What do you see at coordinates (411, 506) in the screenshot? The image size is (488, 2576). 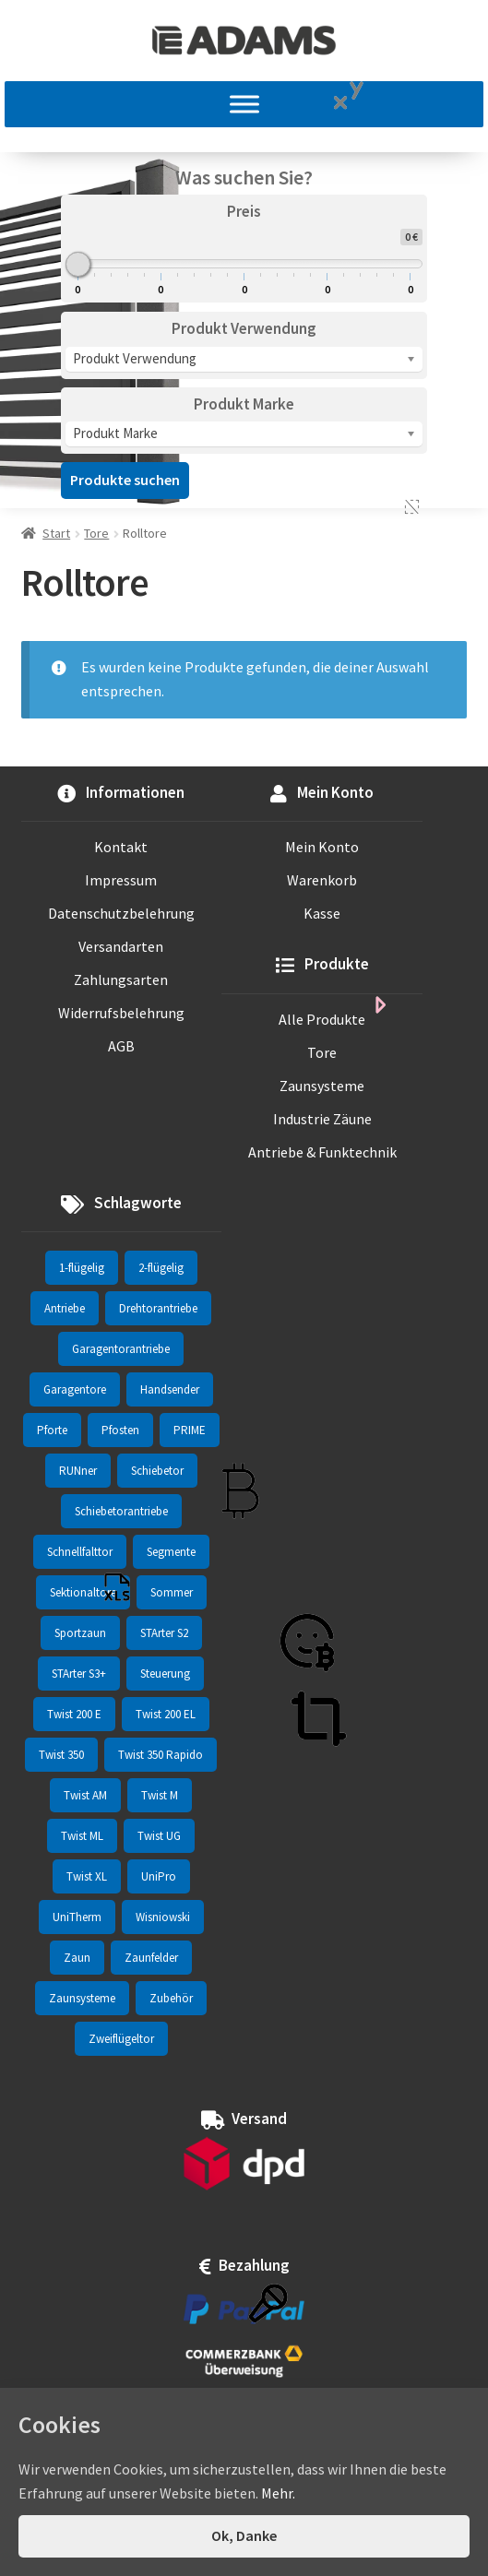 I see `deselect or clear current selection` at bounding box center [411, 506].